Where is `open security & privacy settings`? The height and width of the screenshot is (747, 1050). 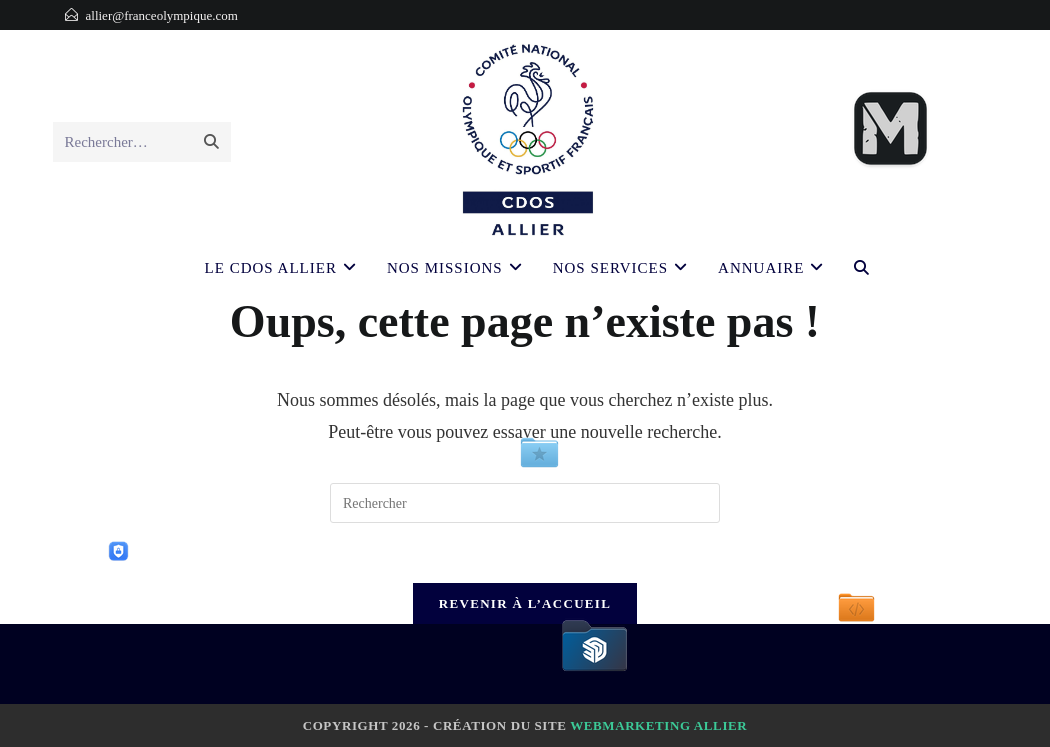 open security & privacy settings is located at coordinates (118, 551).